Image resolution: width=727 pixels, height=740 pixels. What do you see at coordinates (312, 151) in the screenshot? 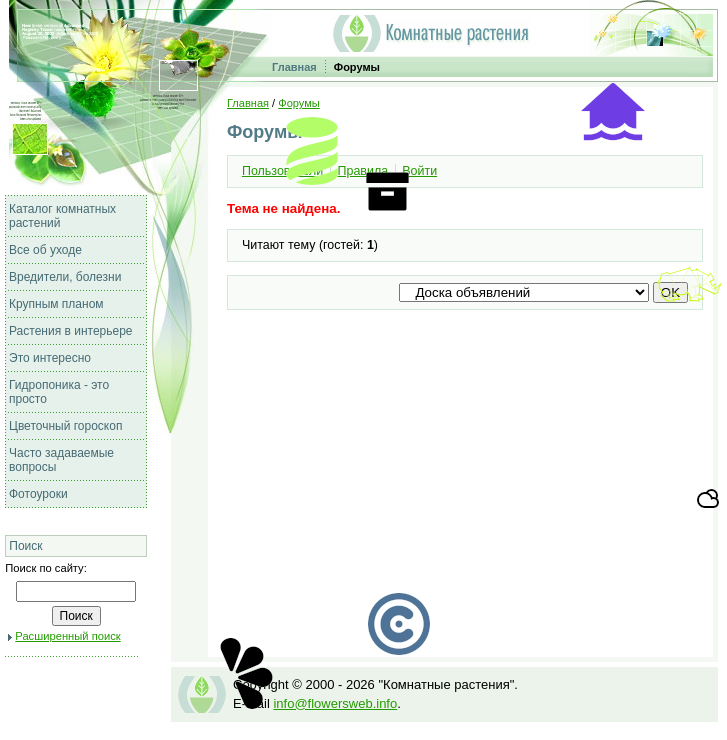
I see `Liquibase database version control logo` at bounding box center [312, 151].